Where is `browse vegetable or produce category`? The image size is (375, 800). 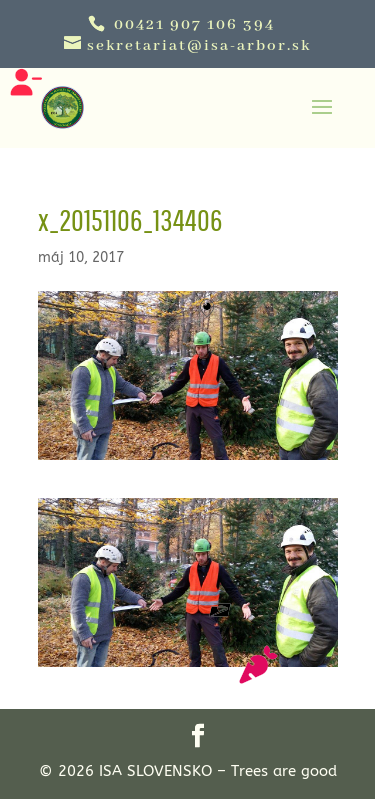
browse vegetable or produce category is located at coordinates (257, 666).